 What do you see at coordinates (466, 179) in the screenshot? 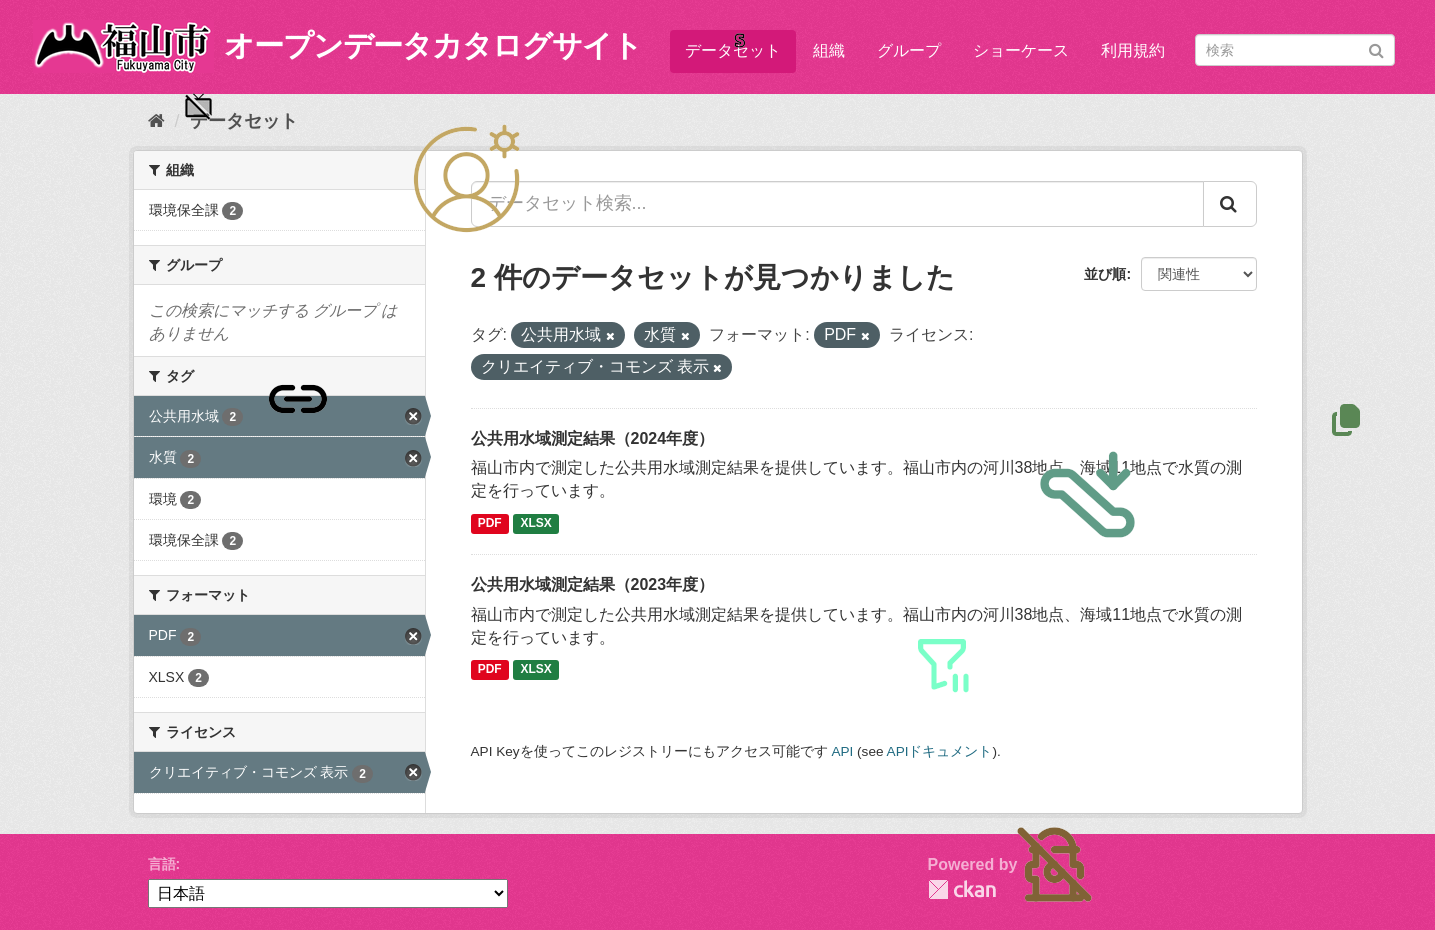
I see `access user profile settings` at bounding box center [466, 179].